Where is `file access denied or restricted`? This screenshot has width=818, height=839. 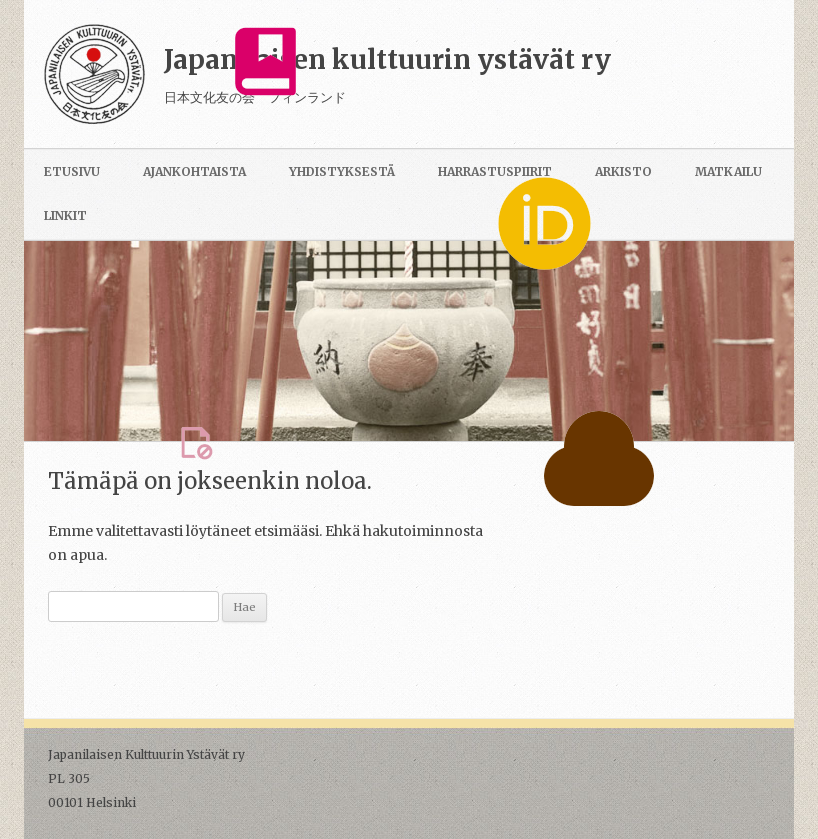 file access denied or restricted is located at coordinates (195, 442).